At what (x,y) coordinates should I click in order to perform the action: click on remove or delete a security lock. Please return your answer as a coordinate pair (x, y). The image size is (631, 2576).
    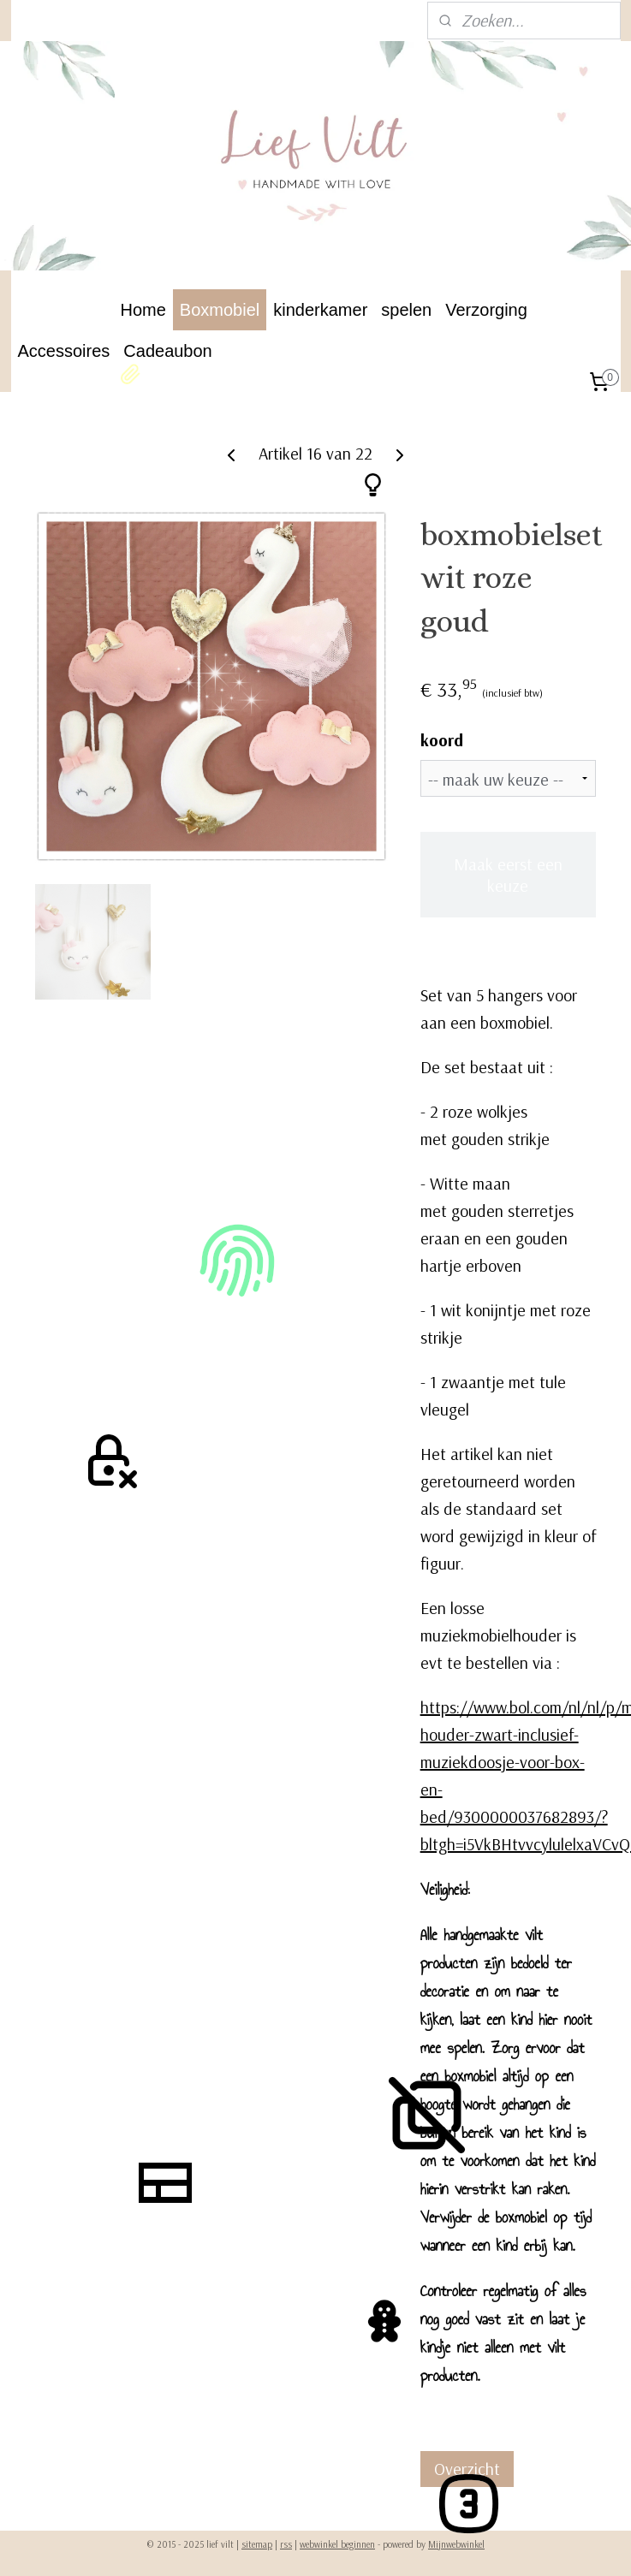
    Looking at the image, I should click on (109, 1460).